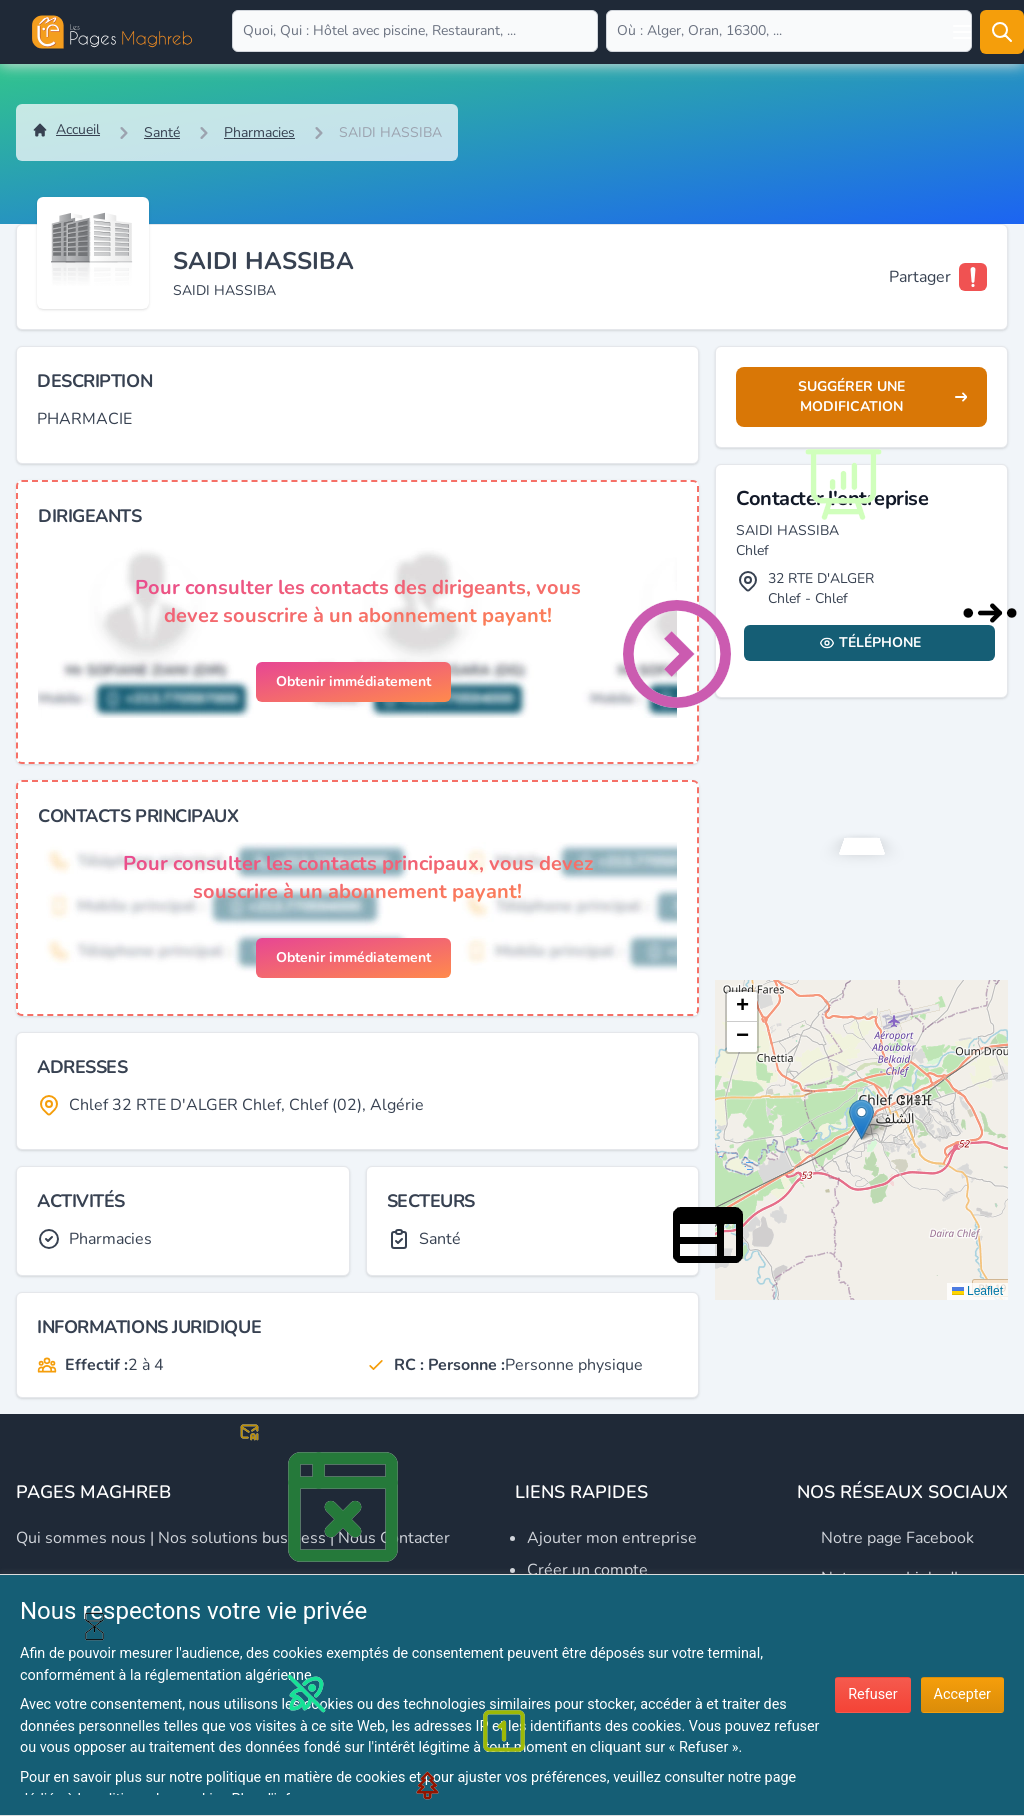 The width and height of the screenshot is (1024, 1816). I want to click on open citymapper for transit directions, so click(990, 613).